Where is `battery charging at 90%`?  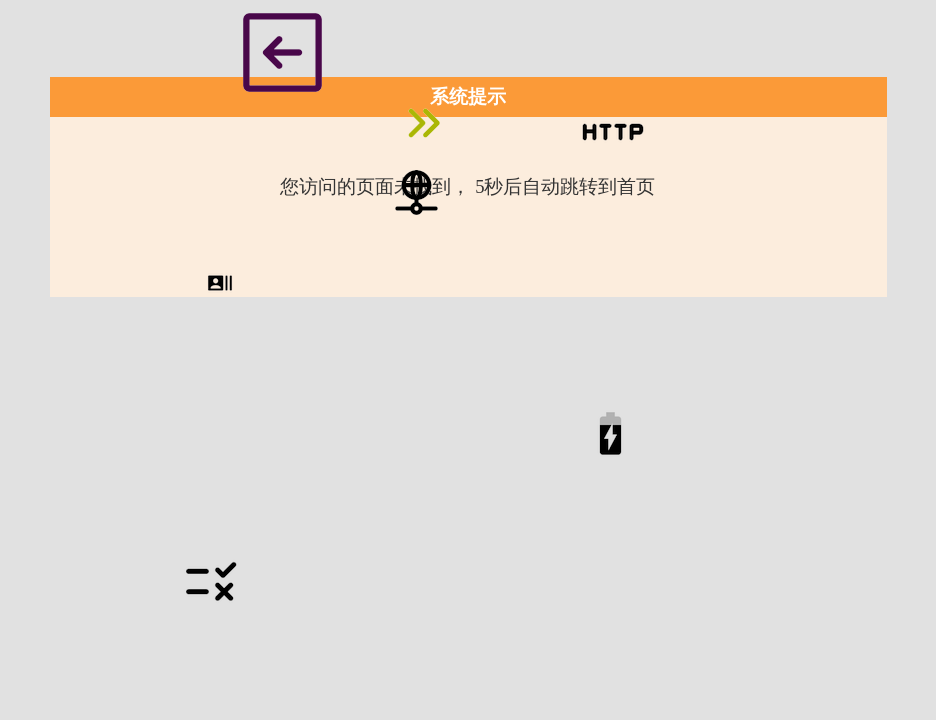 battery charging at 90% is located at coordinates (610, 433).